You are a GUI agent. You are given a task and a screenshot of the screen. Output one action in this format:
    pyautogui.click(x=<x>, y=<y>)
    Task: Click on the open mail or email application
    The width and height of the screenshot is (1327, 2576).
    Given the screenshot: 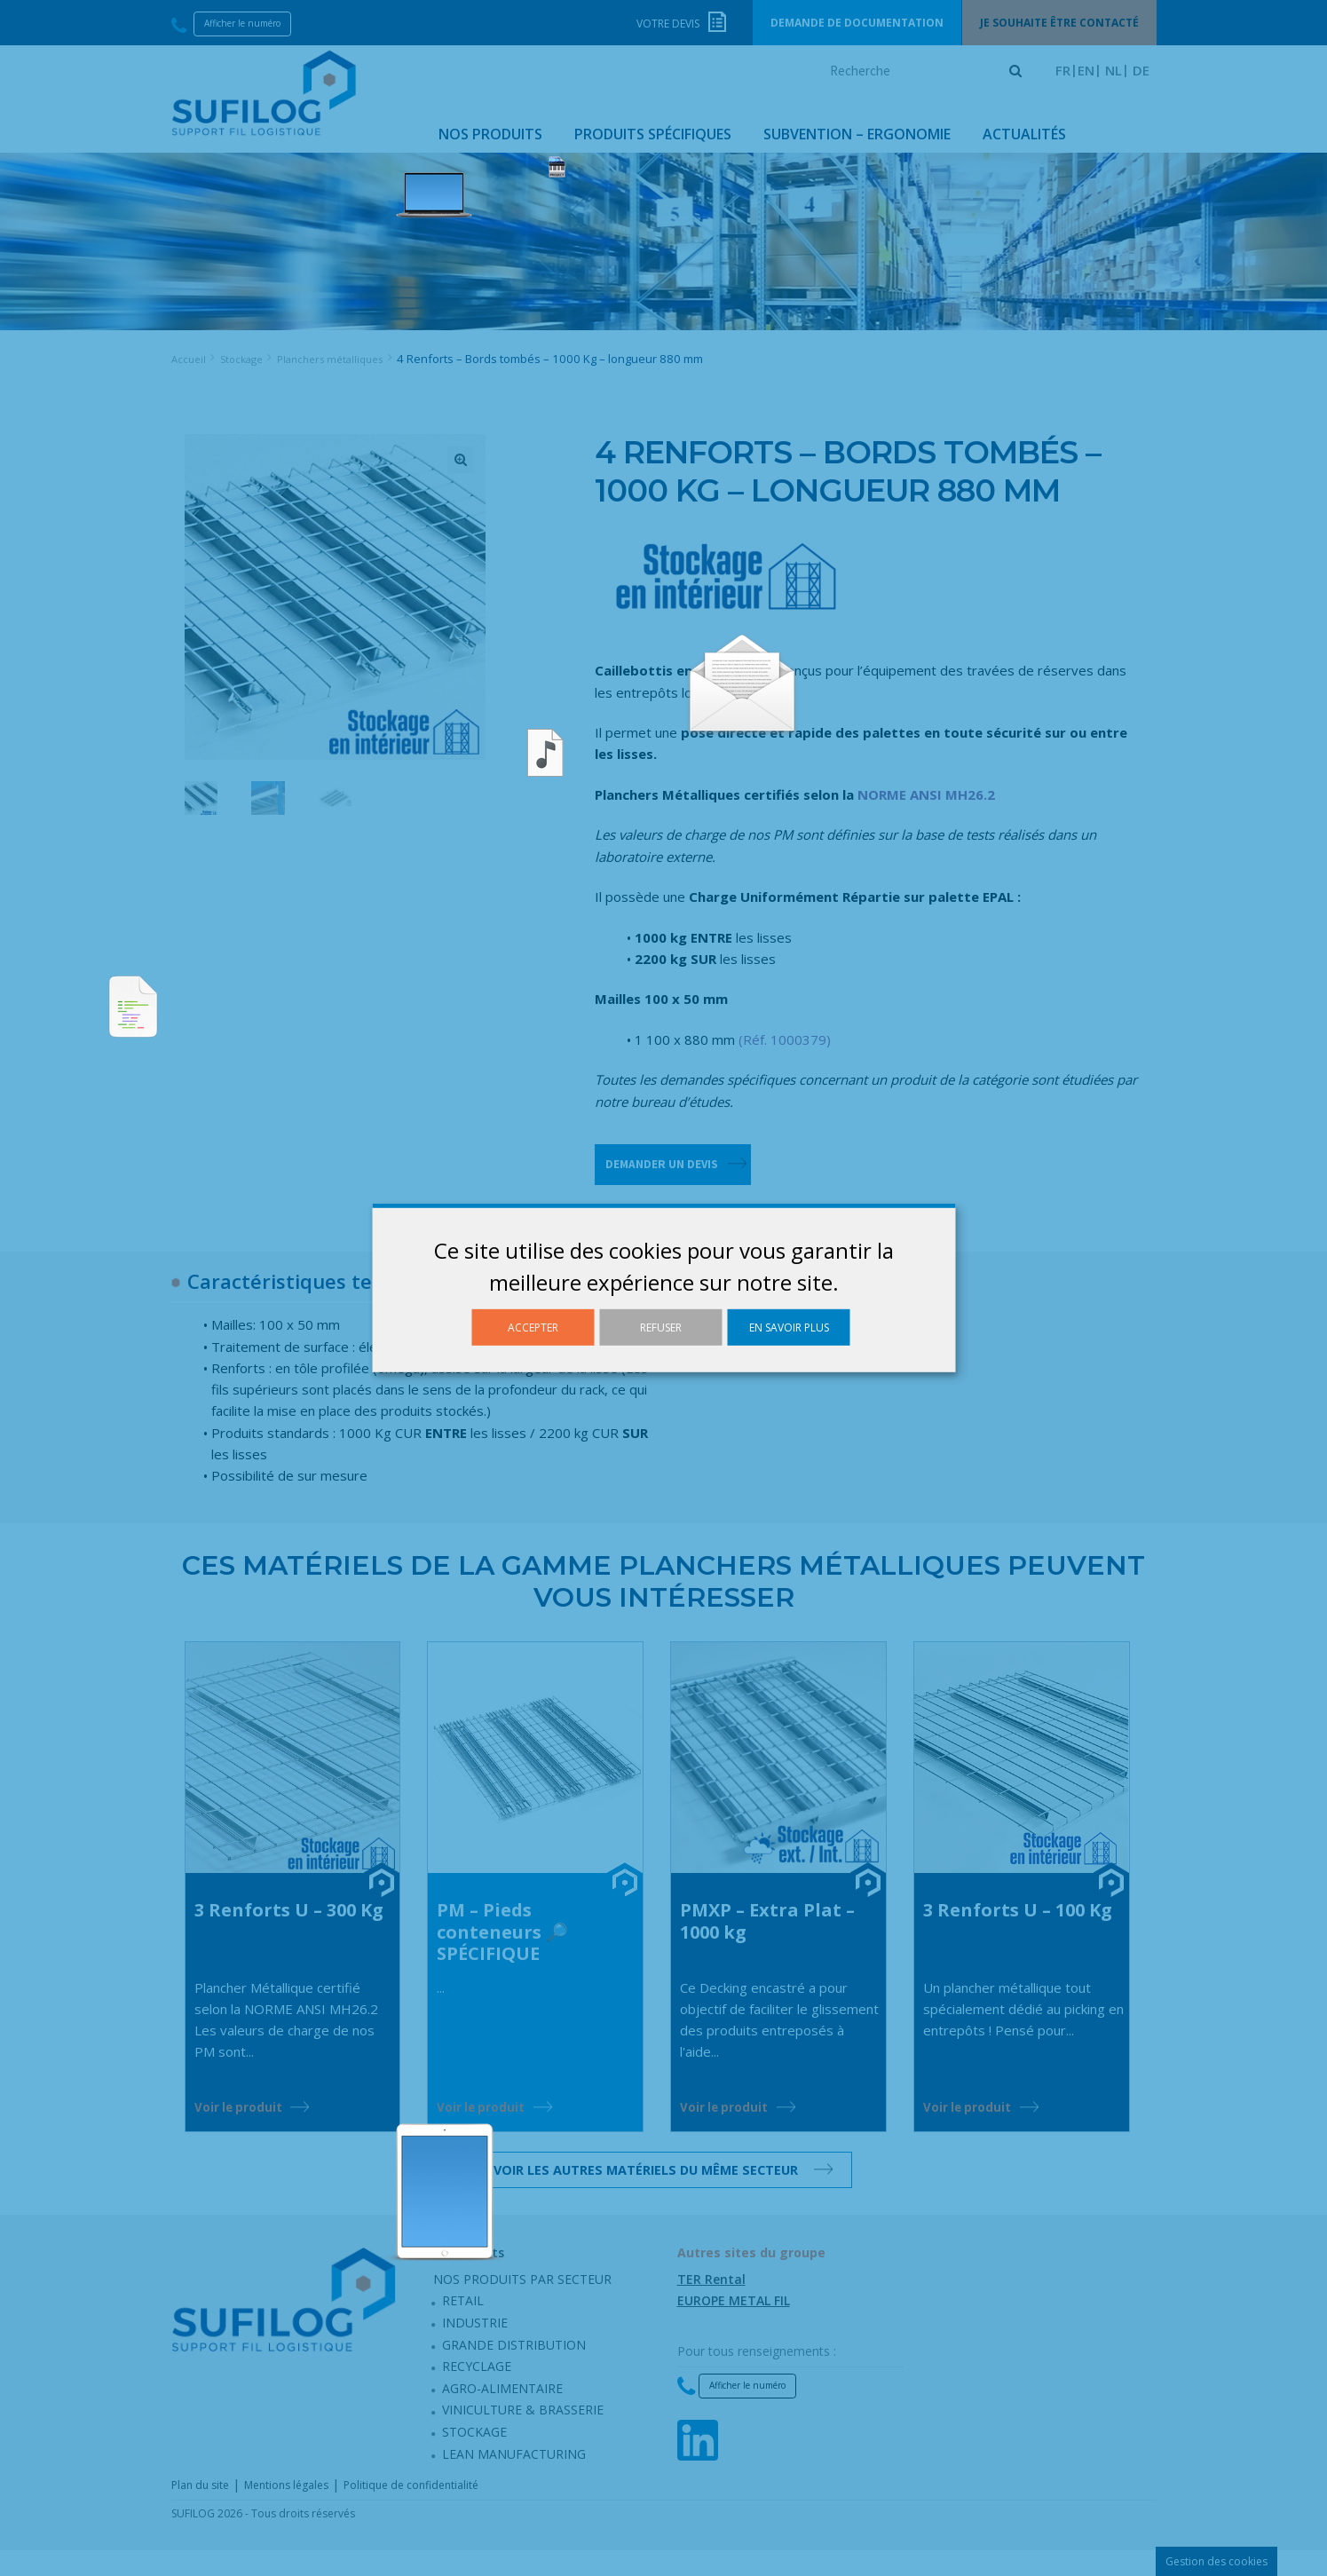 What is the action you would take?
    pyautogui.click(x=742, y=686)
    